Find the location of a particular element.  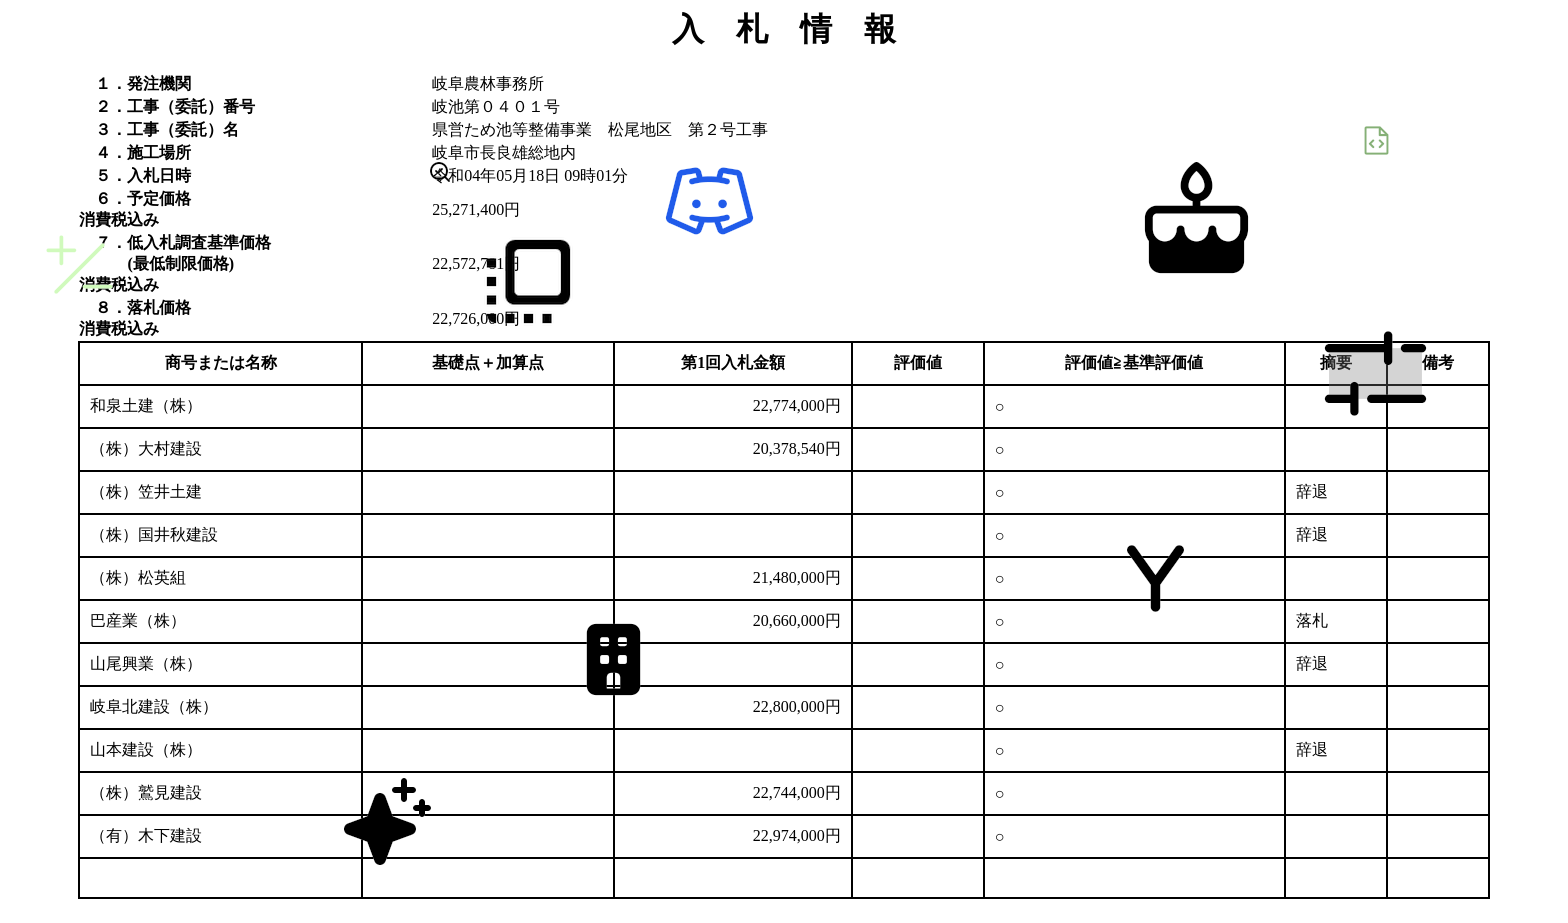

open Discord is located at coordinates (709, 199).